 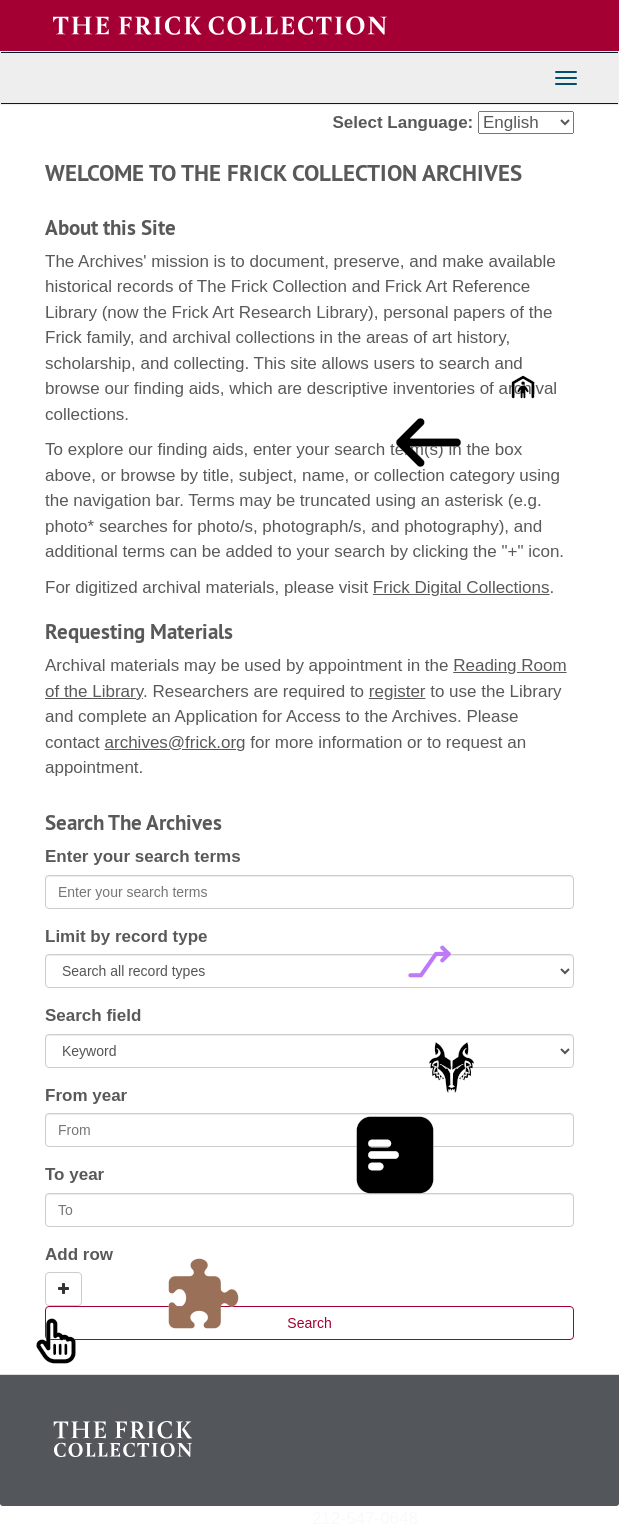 What do you see at coordinates (56, 1341) in the screenshot?
I see `tap or click to select` at bounding box center [56, 1341].